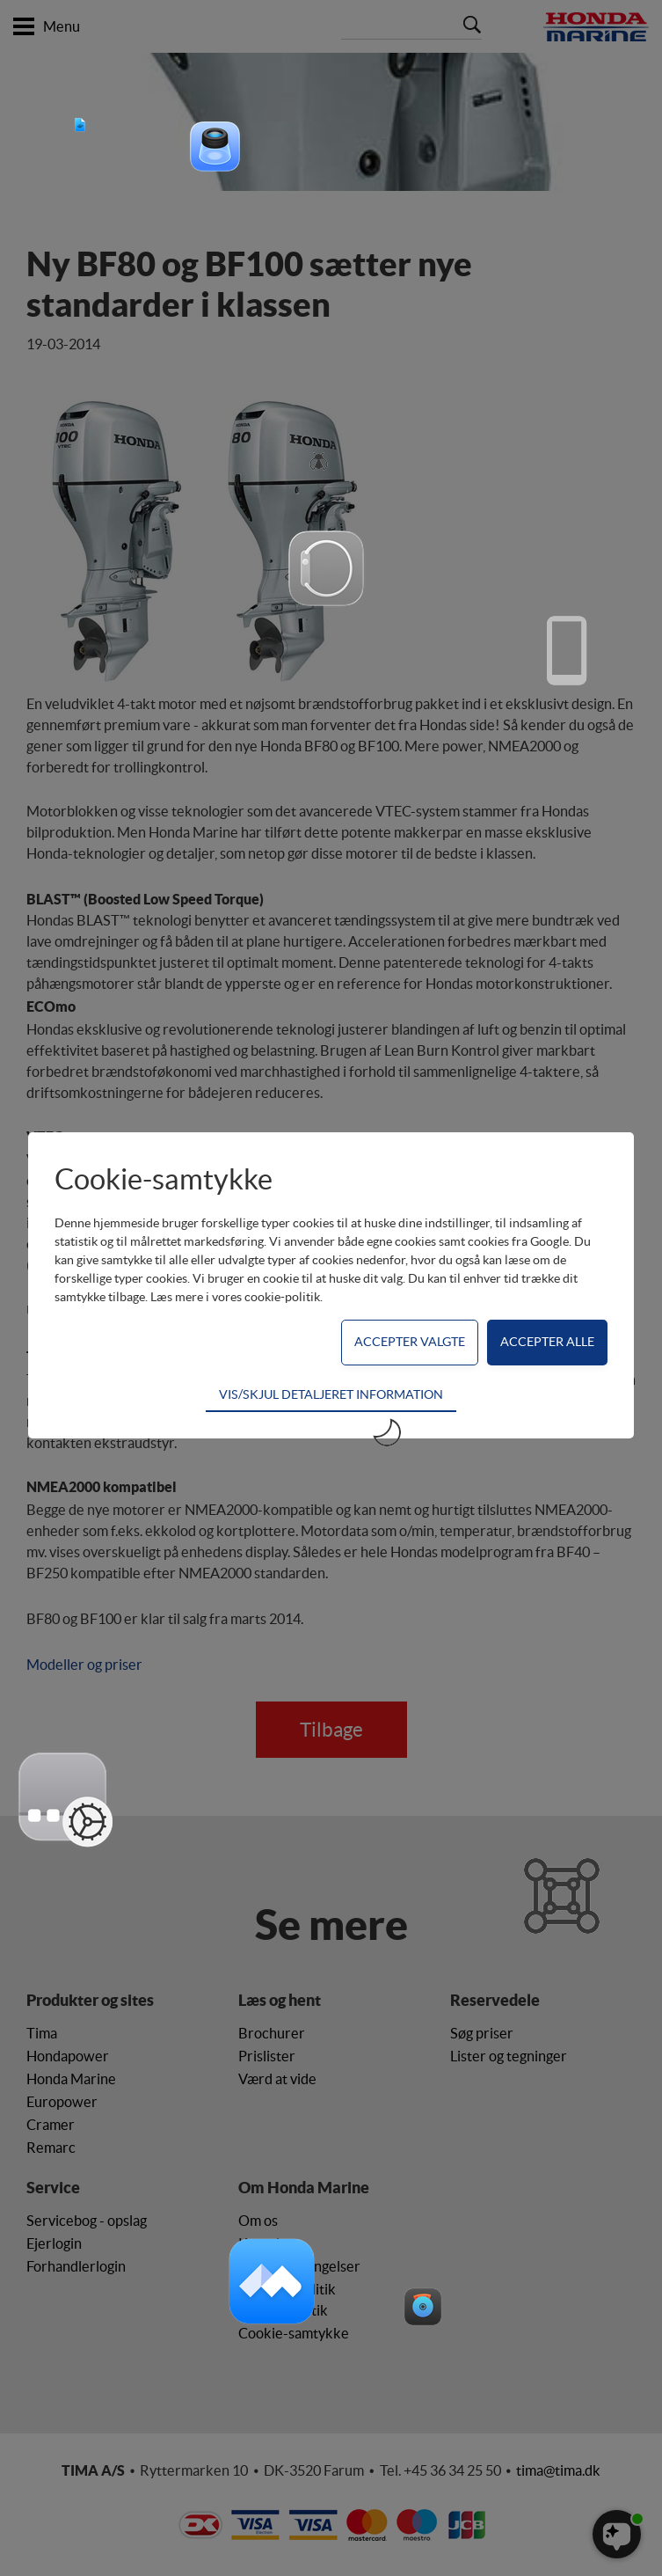  What do you see at coordinates (562, 1896) in the screenshot?
I see `open gnome boxes virtual machine manager` at bounding box center [562, 1896].